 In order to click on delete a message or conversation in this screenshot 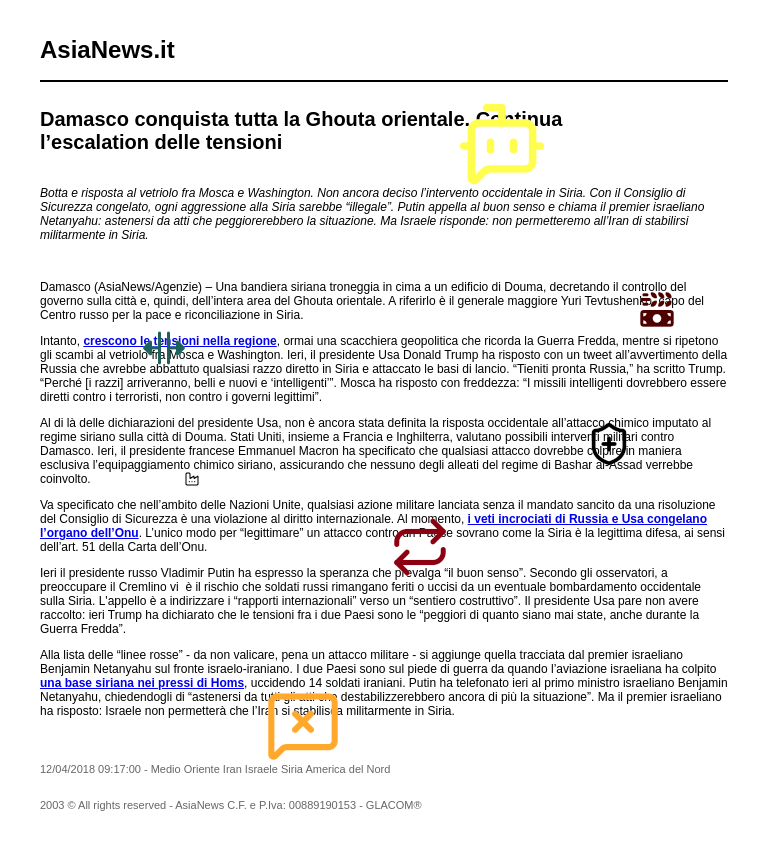, I will do `click(303, 725)`.